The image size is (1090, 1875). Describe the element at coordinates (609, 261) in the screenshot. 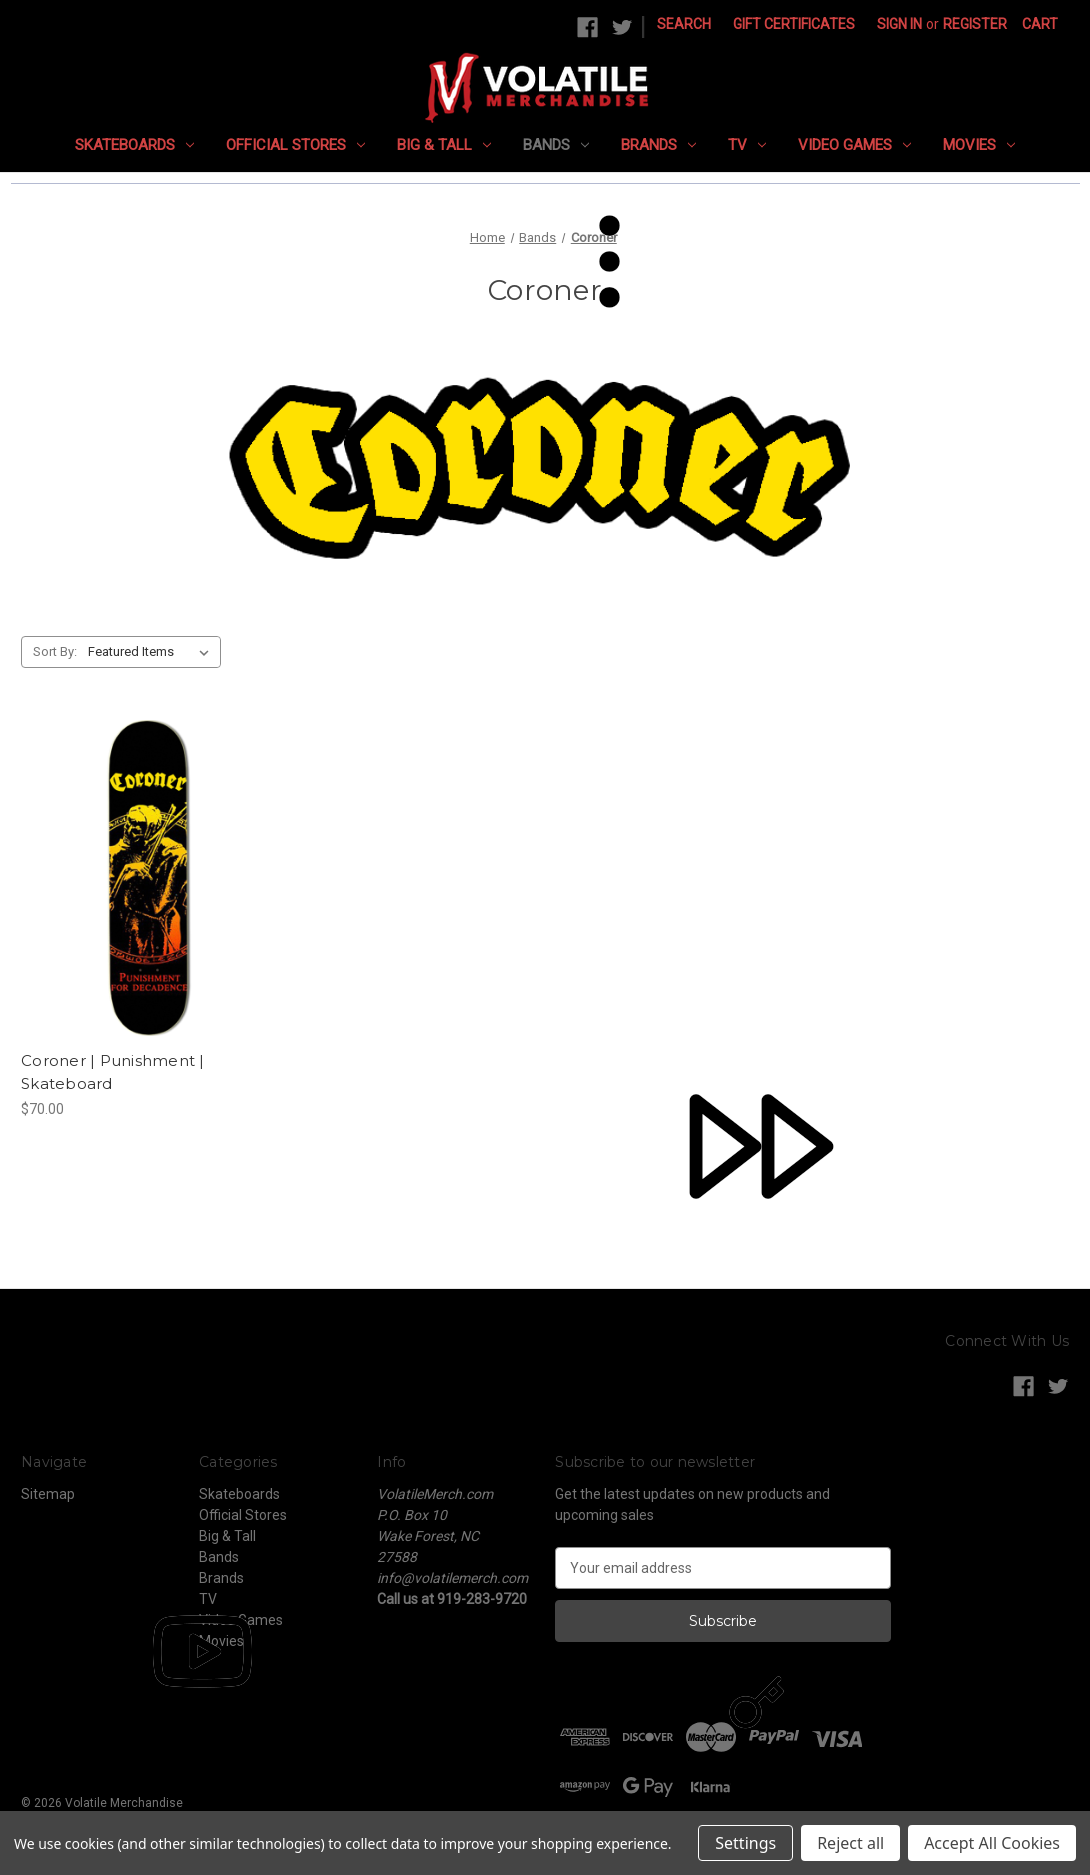

I see `open additional options menu` at that location.